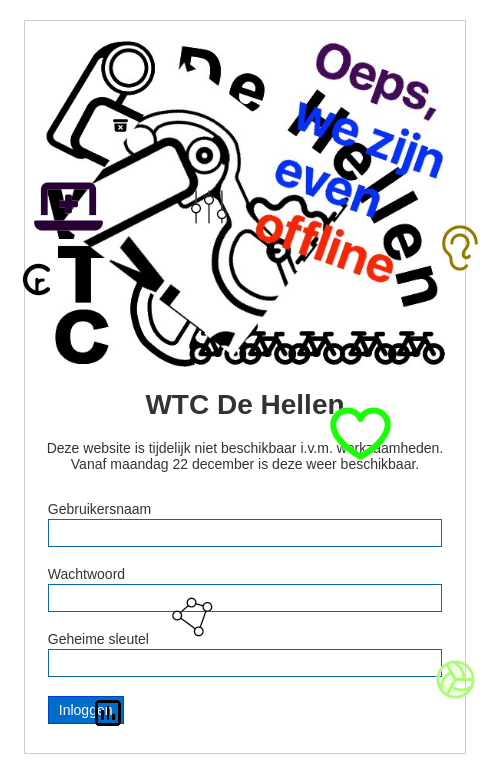  Describe the element at coordinates (460, 248) in the screenshot. I see `access audio or hearing settings` at that location.